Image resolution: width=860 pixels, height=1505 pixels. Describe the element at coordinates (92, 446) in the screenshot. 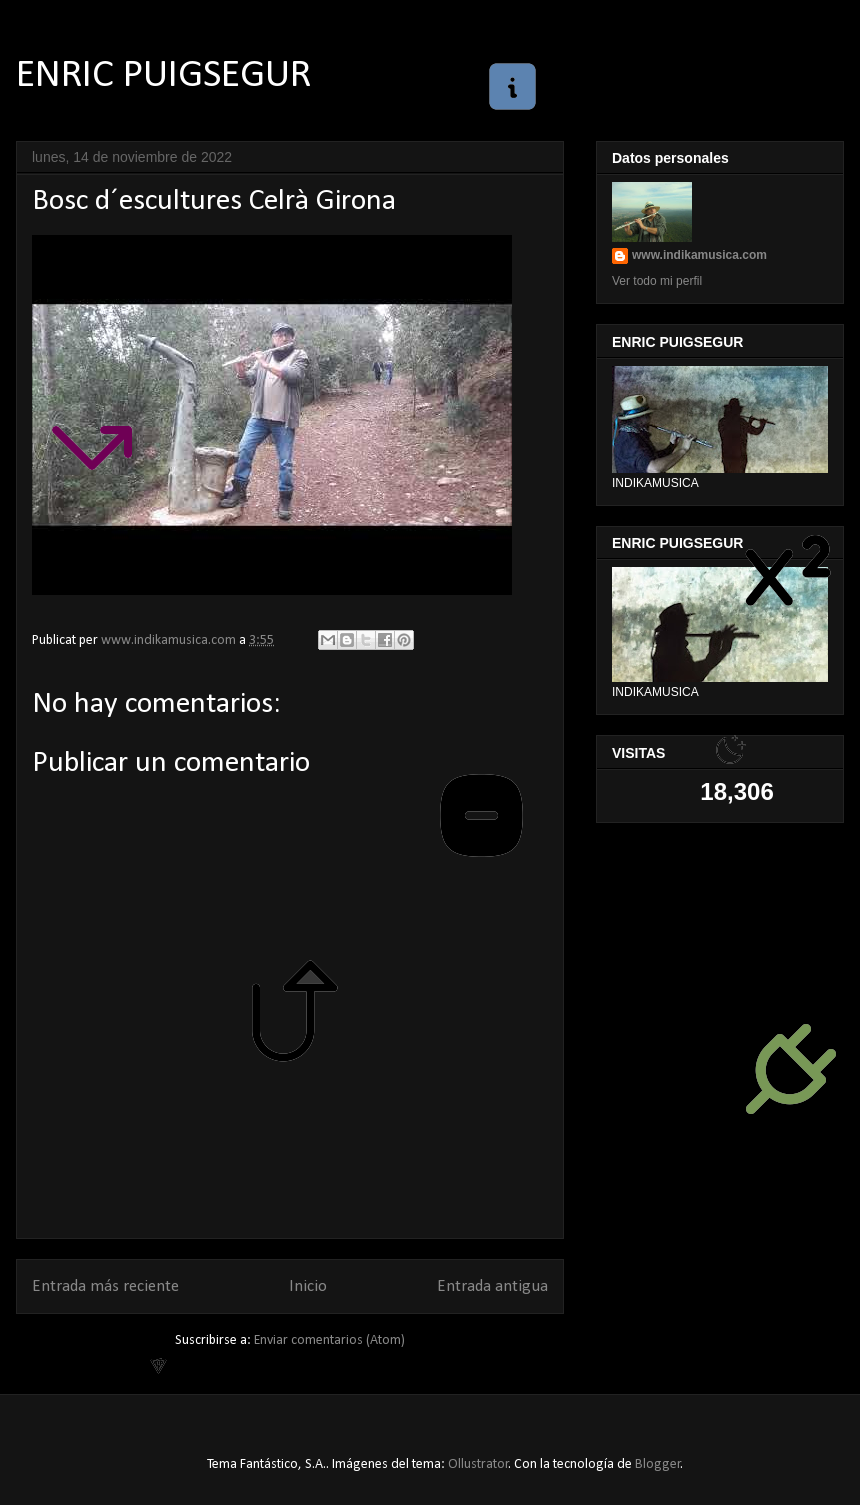

I see `reply to a message or thread` at that location.